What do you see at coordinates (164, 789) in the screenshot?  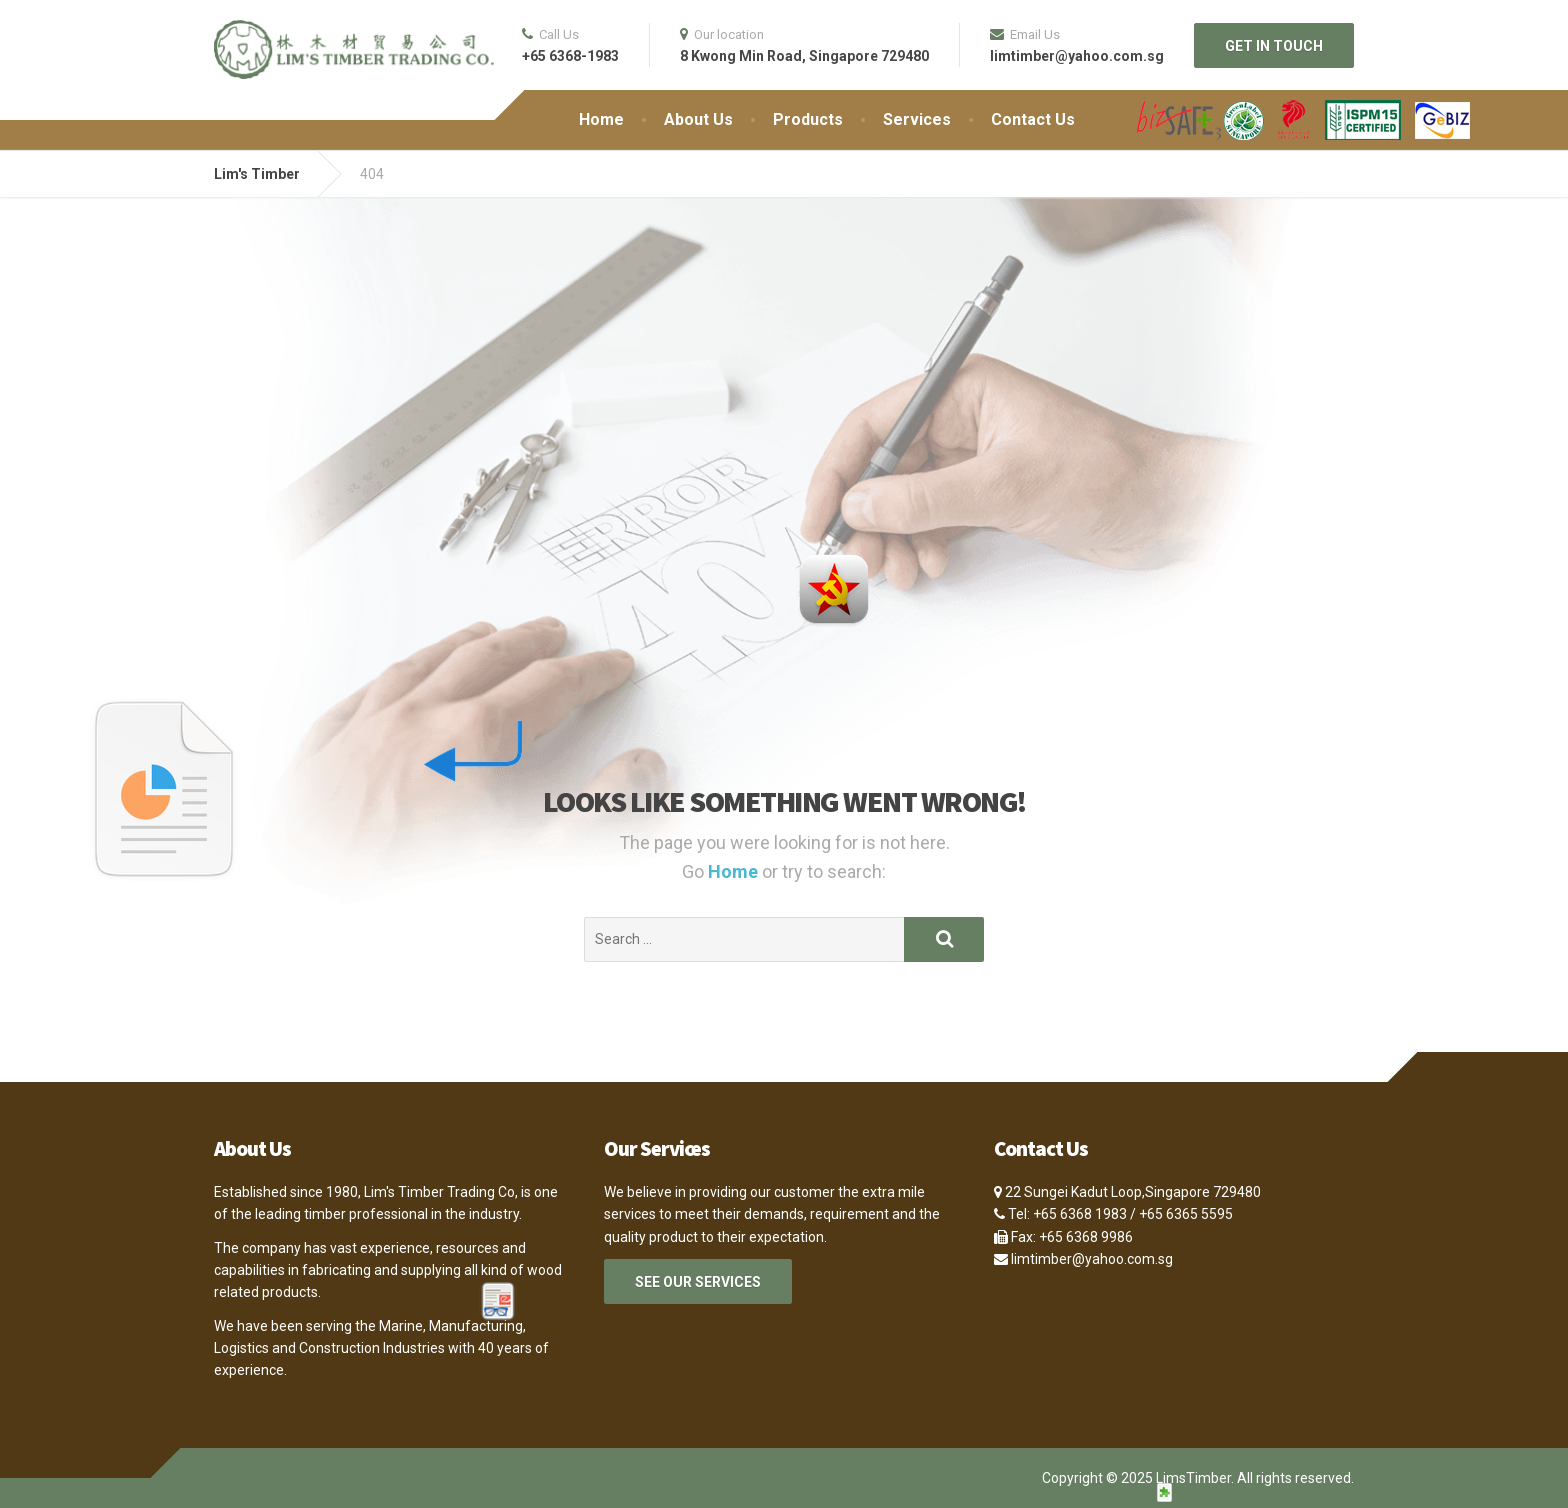 I see `open a presentation file` at bounding box center [164, 789].